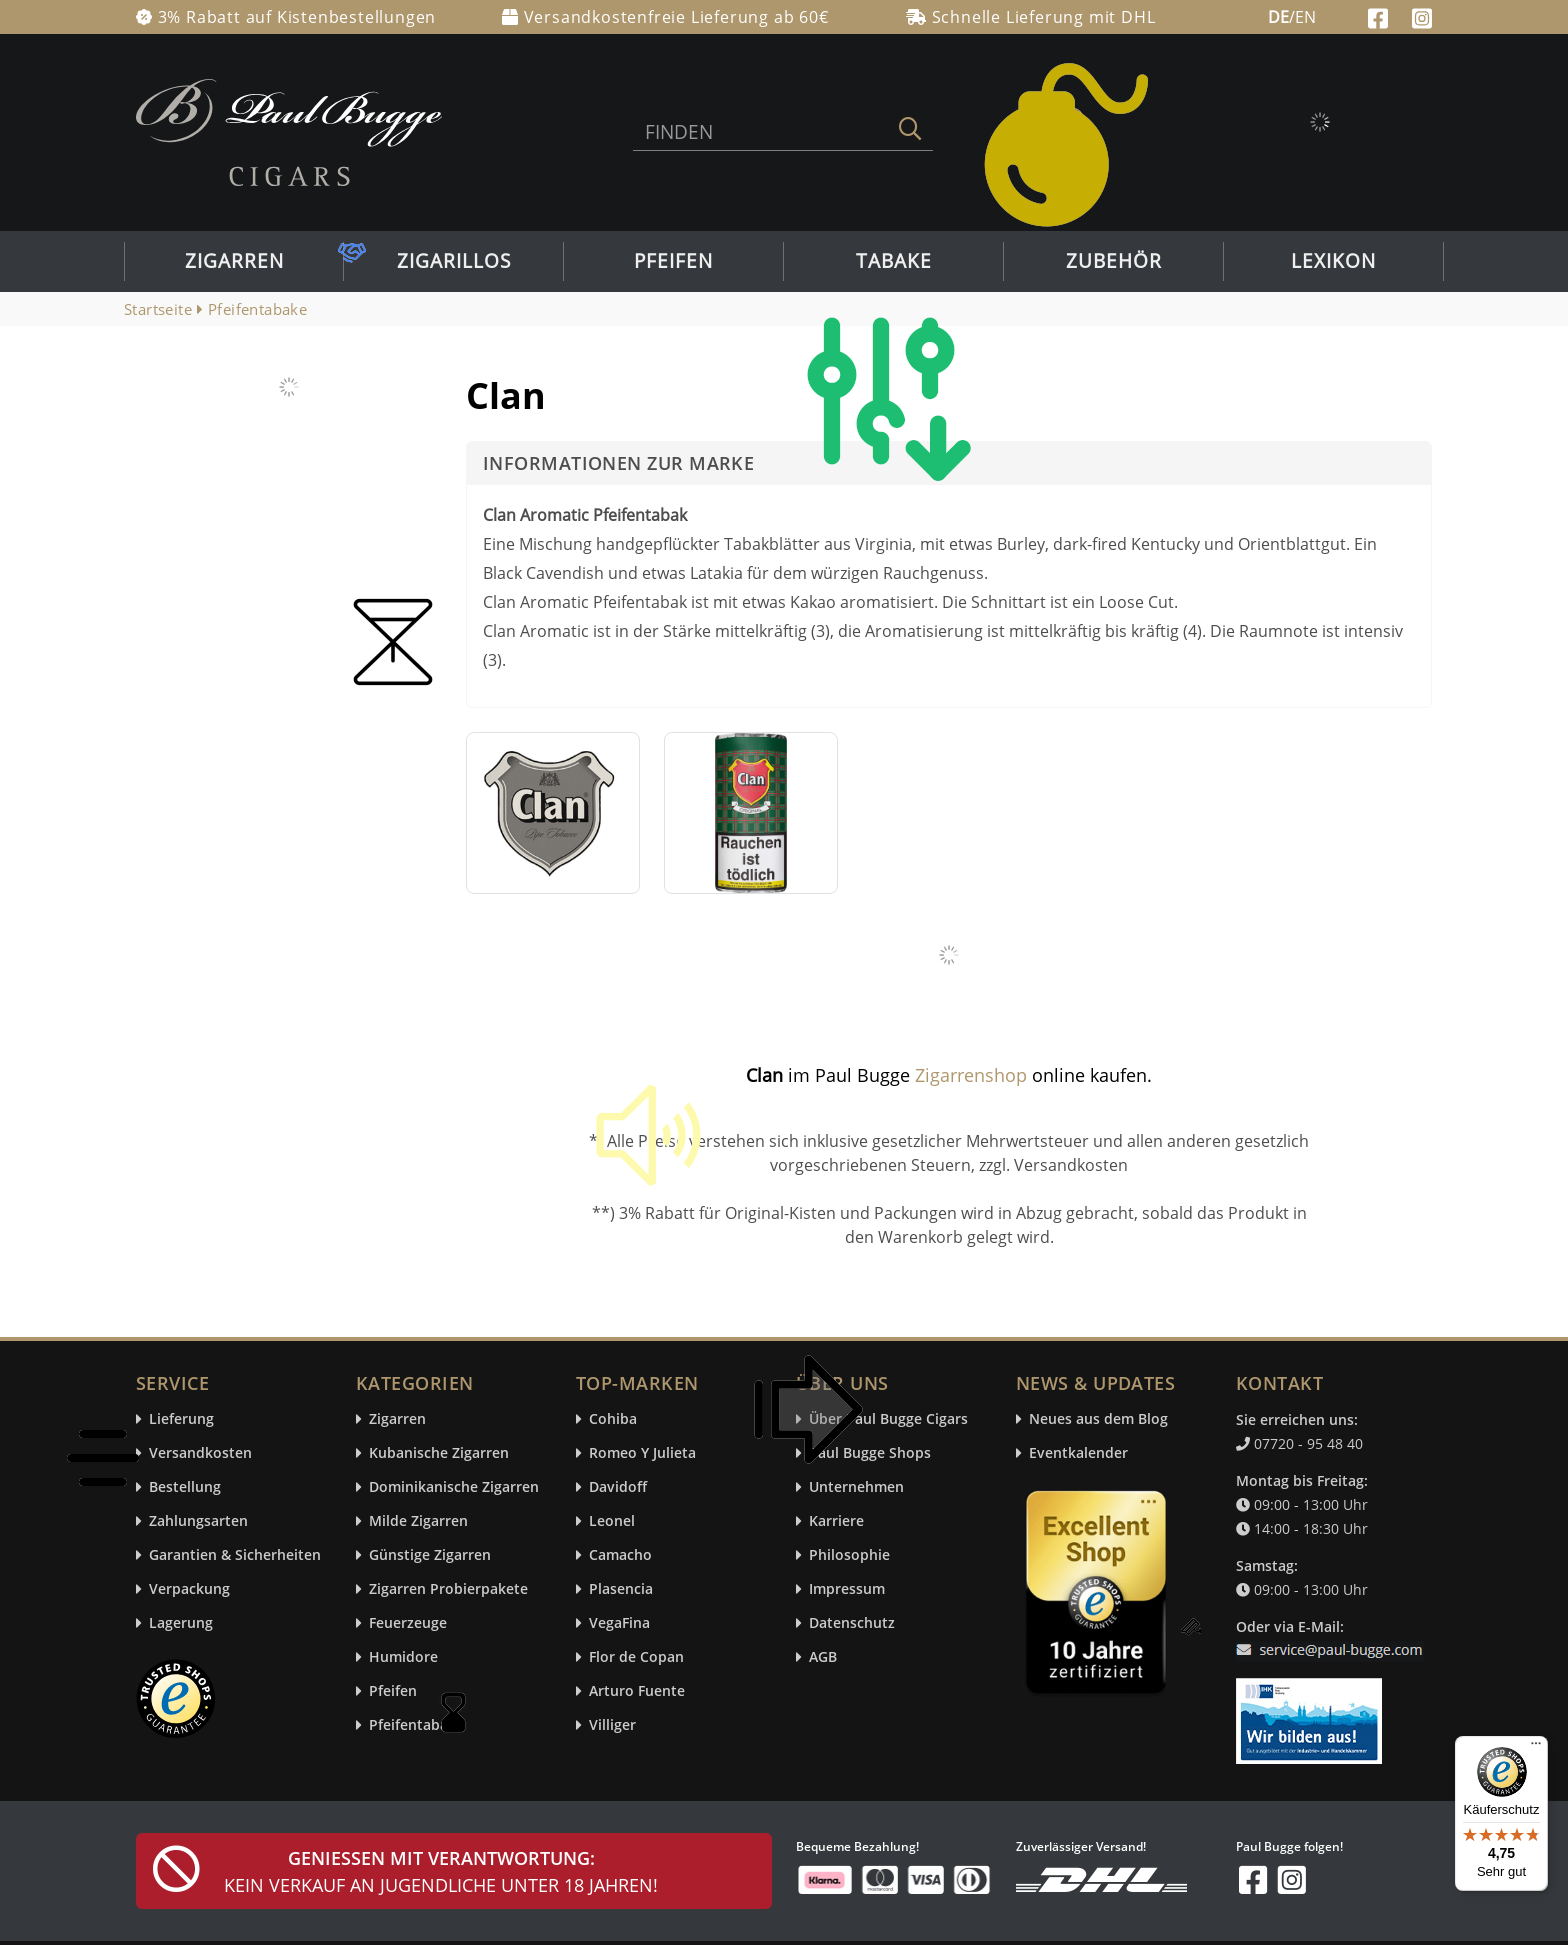 Image resolution: width=1568 pixels, height=1945 pixels. What do you see at coordinates (648, 1136) in the screenshot?
I see `unmute audio or restore sound` at bounding box center [648, 1136].